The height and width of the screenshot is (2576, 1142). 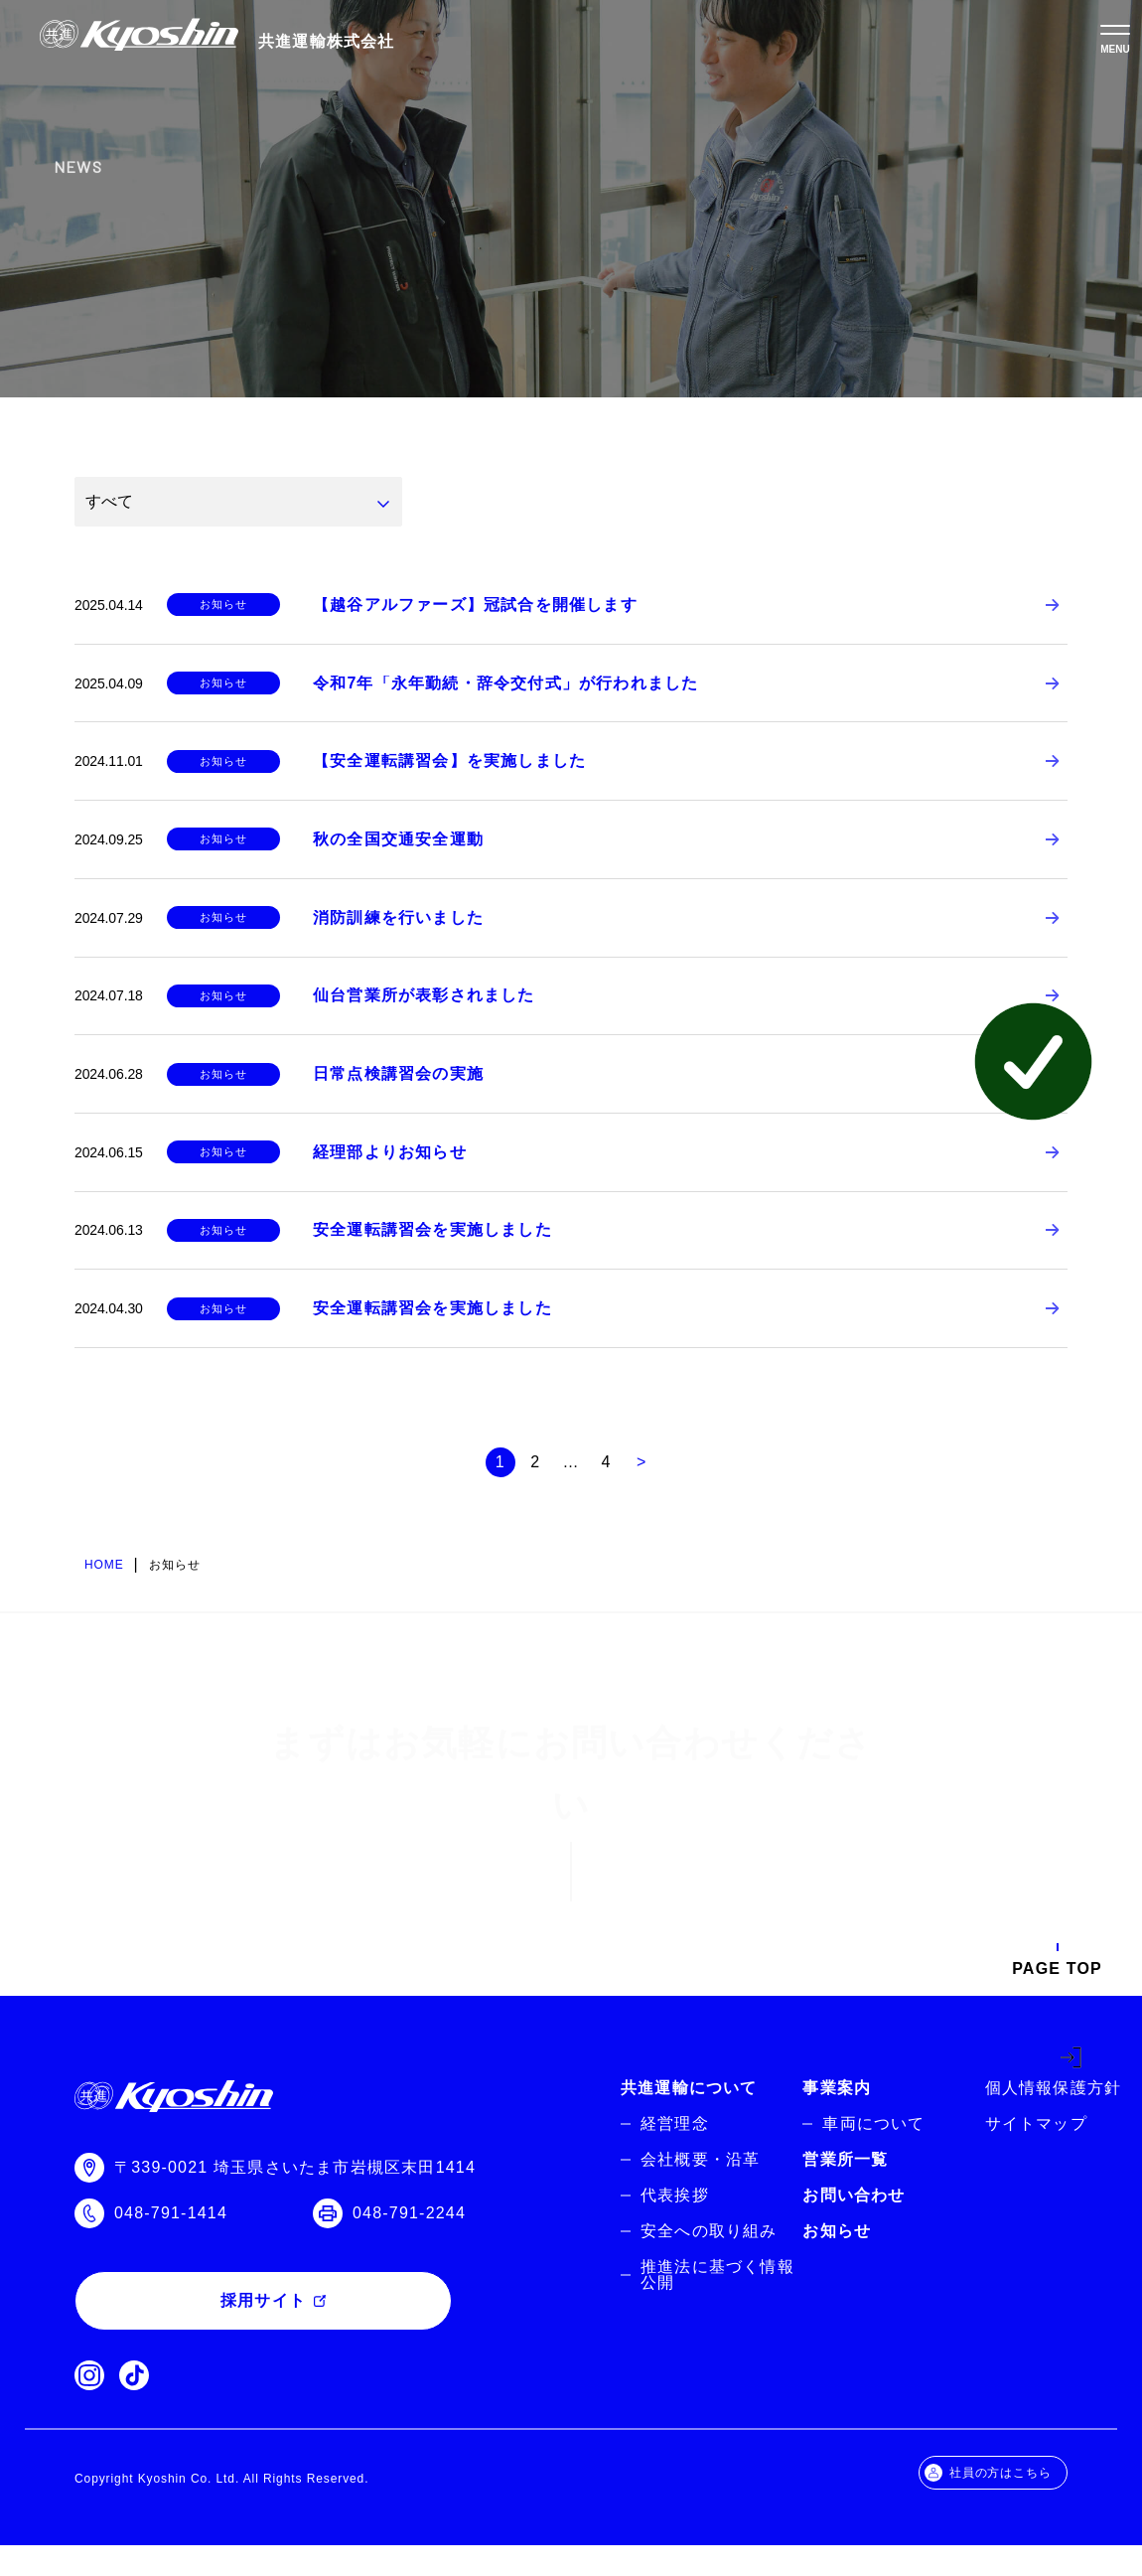 I want to click on indicates successful completion of an action, so click(x=1033, y=1061).